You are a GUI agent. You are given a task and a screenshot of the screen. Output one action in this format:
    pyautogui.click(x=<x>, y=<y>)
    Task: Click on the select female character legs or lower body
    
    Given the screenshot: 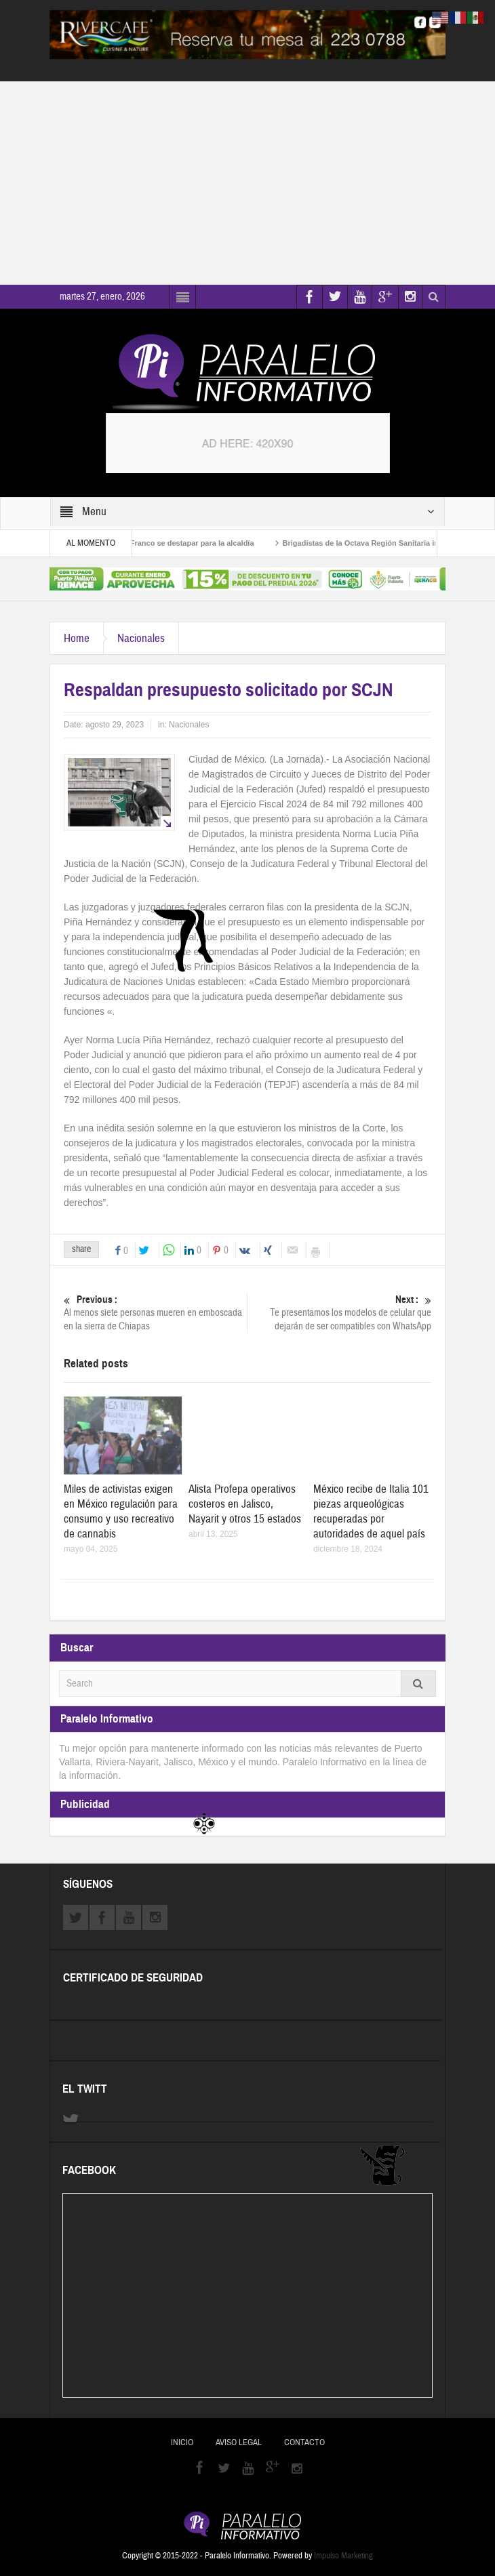 What is the action you would take?
    pyautogui.click(x=183, y=941)
    